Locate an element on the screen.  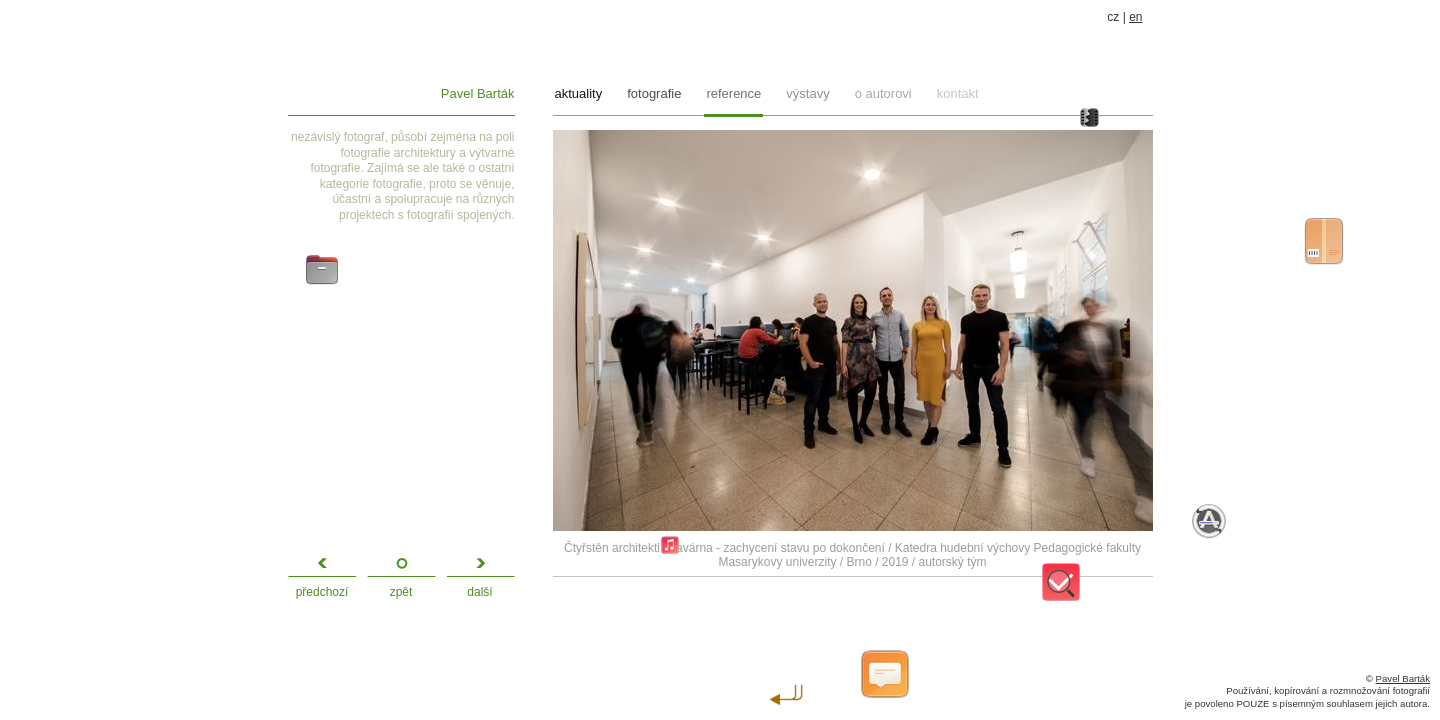
open the music player app is located at coordinates (670, 545).